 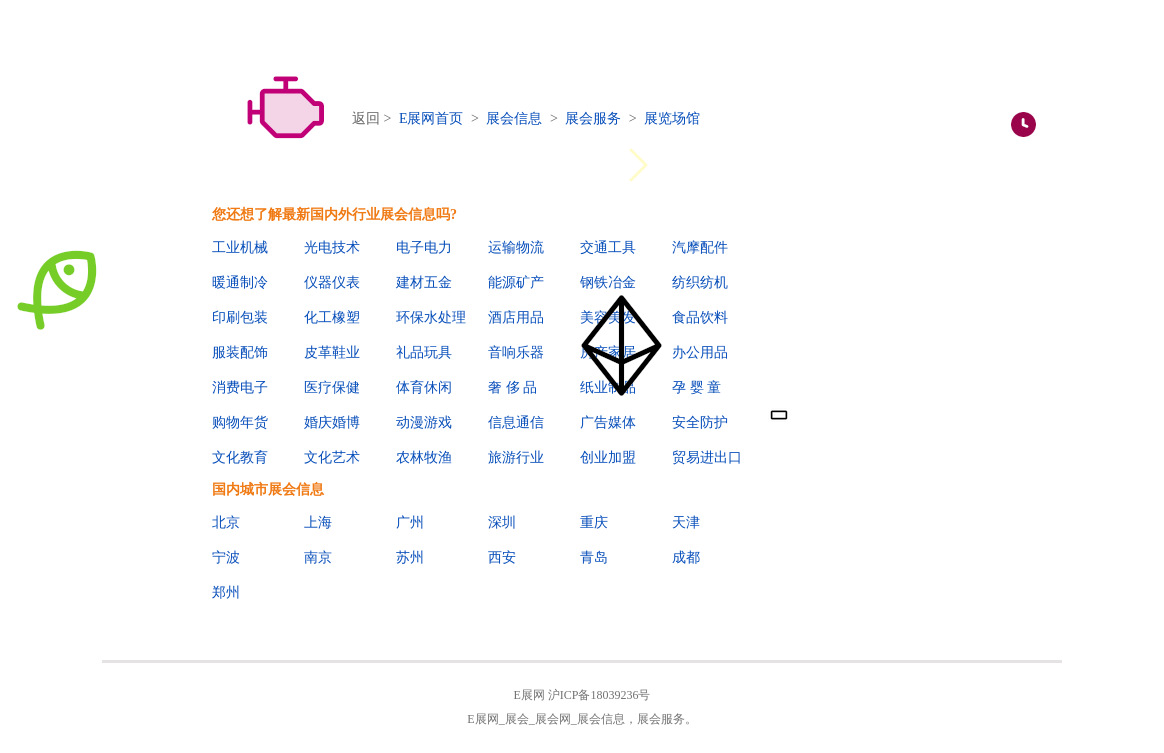 I want to click on view time or clock settings, so click(x=1023, y=124).